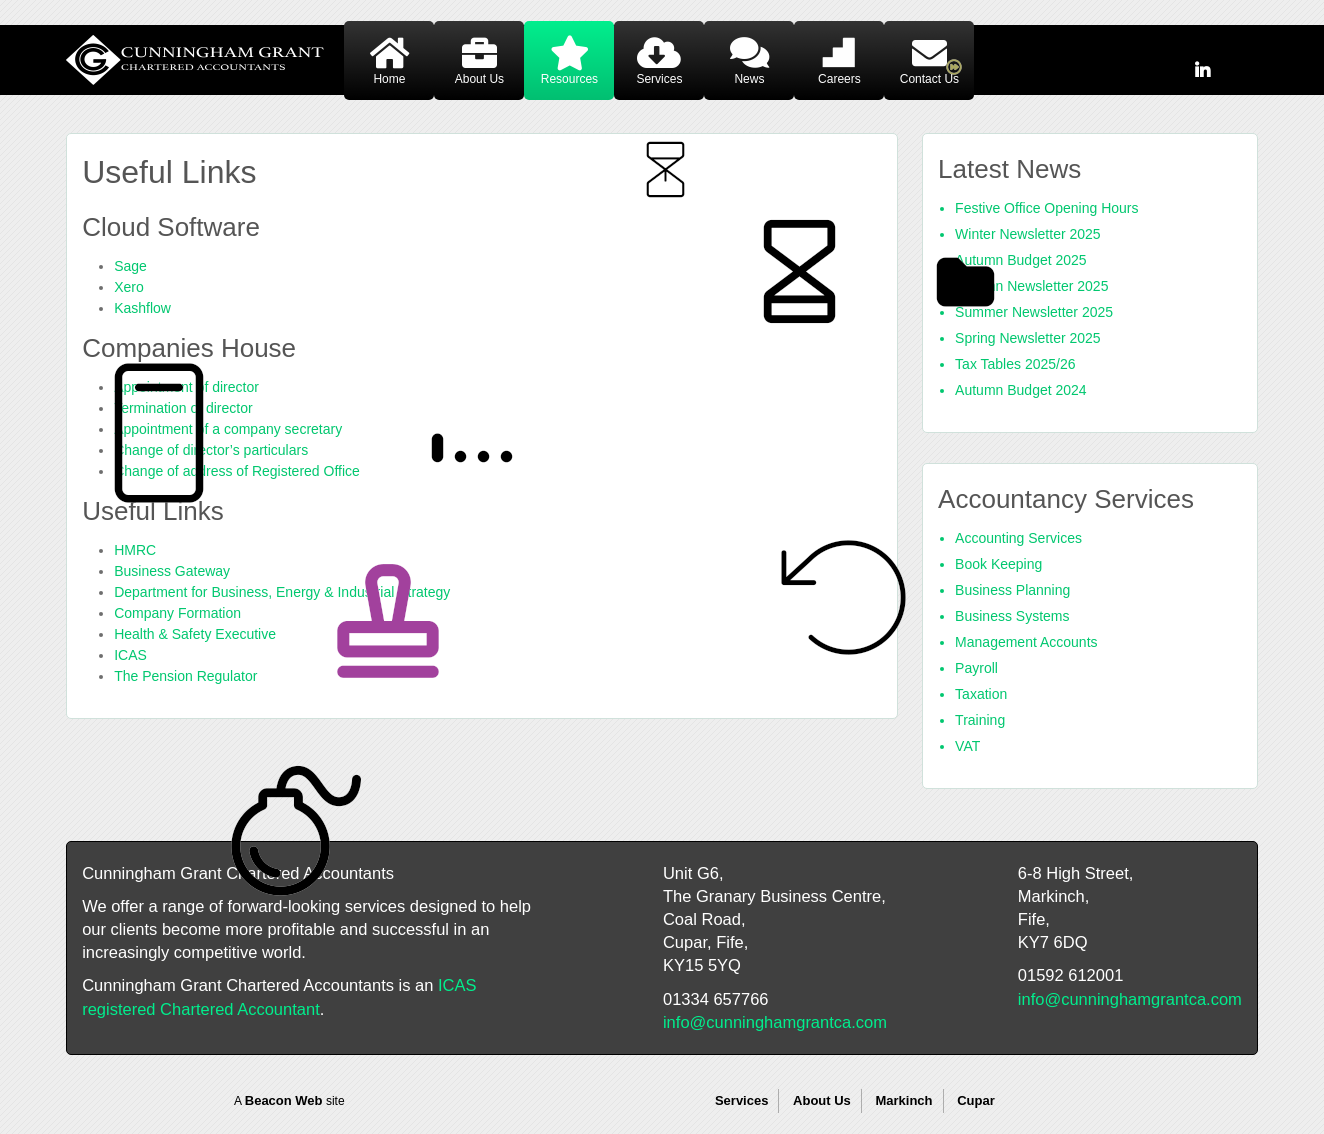  What do you see at coordinates (965, 283) in the screenshot?
I see `open file folder` at bounding box center [965, 283].